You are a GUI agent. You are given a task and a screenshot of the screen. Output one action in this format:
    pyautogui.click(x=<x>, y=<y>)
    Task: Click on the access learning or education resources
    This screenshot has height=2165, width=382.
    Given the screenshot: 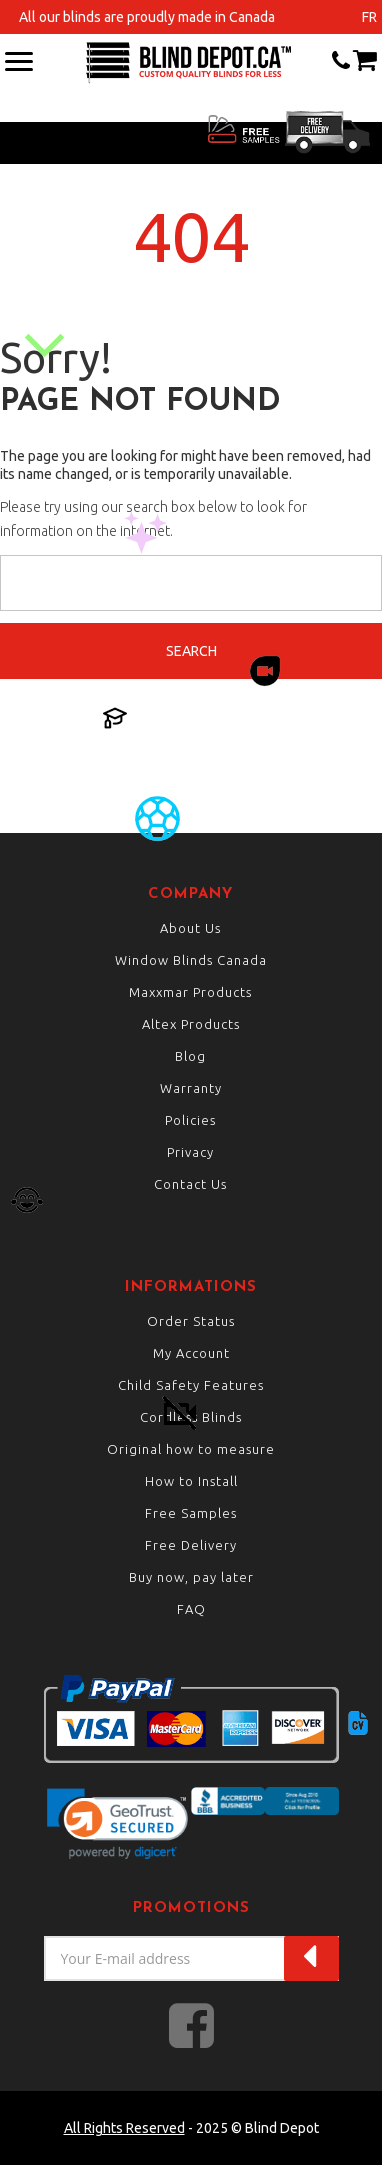 What is the action you would take?
    pyautogui.click(x=115, y=718)
    